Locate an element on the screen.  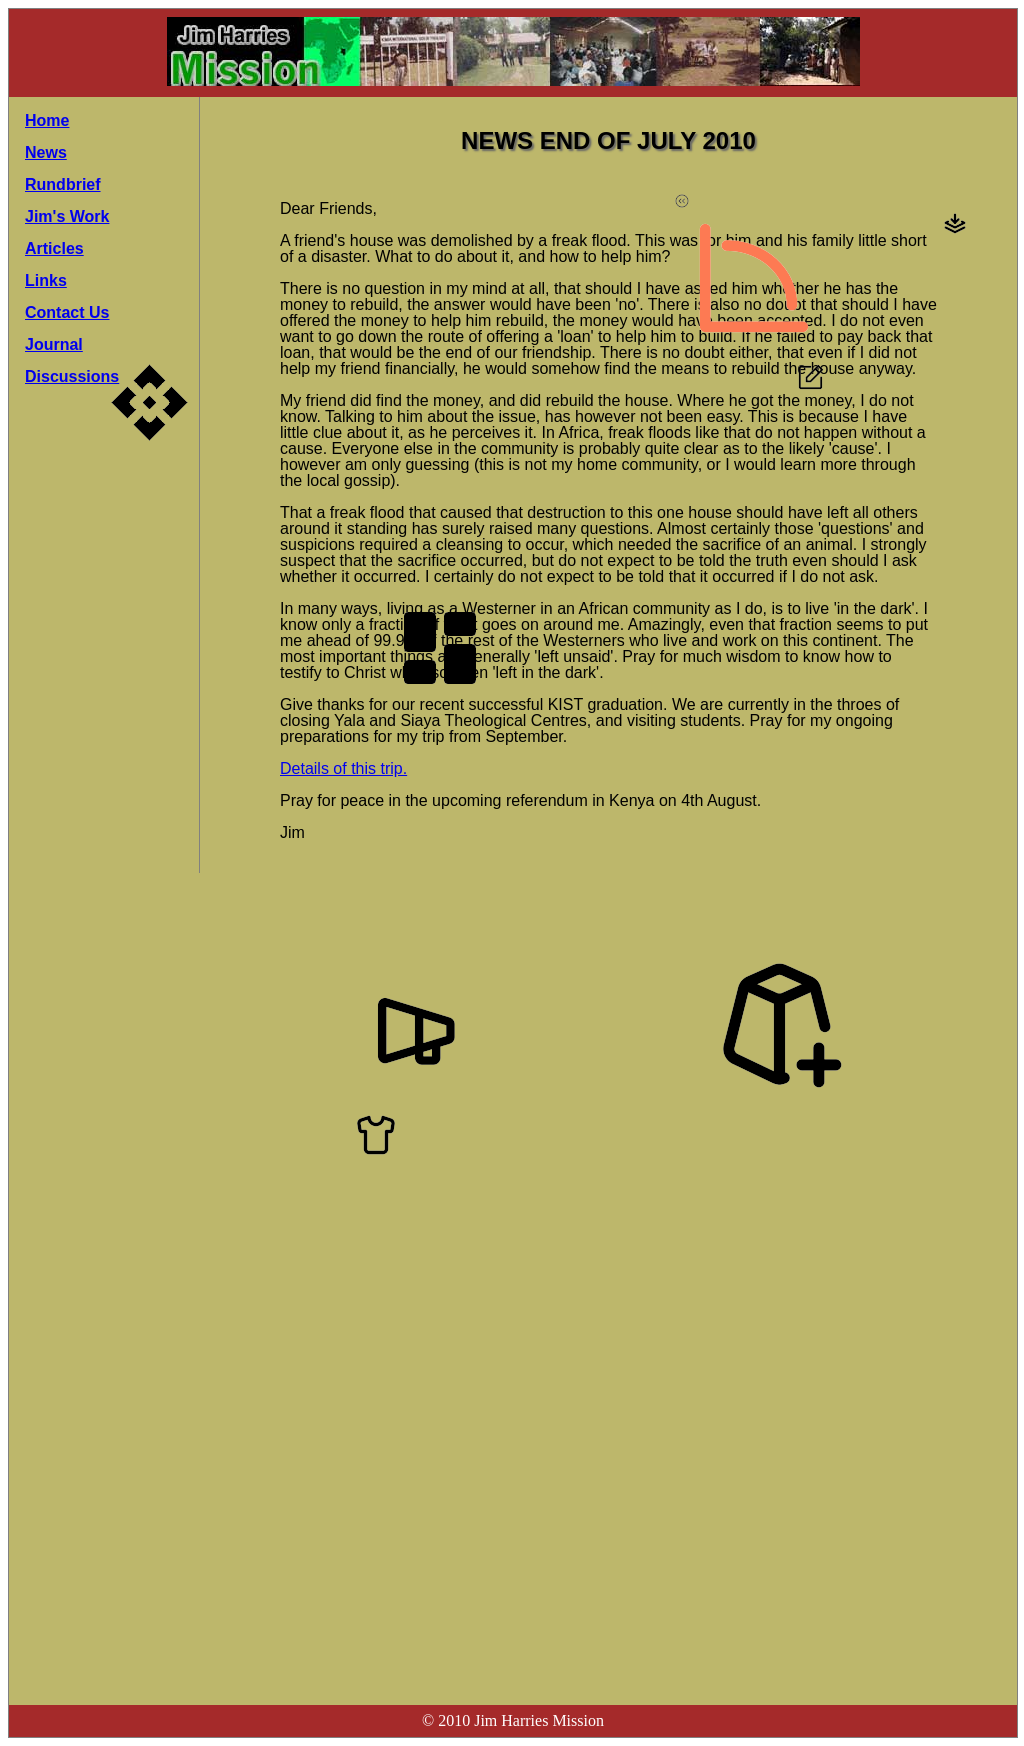
view production possibility frontier chart is located at coordinates (754, 278).